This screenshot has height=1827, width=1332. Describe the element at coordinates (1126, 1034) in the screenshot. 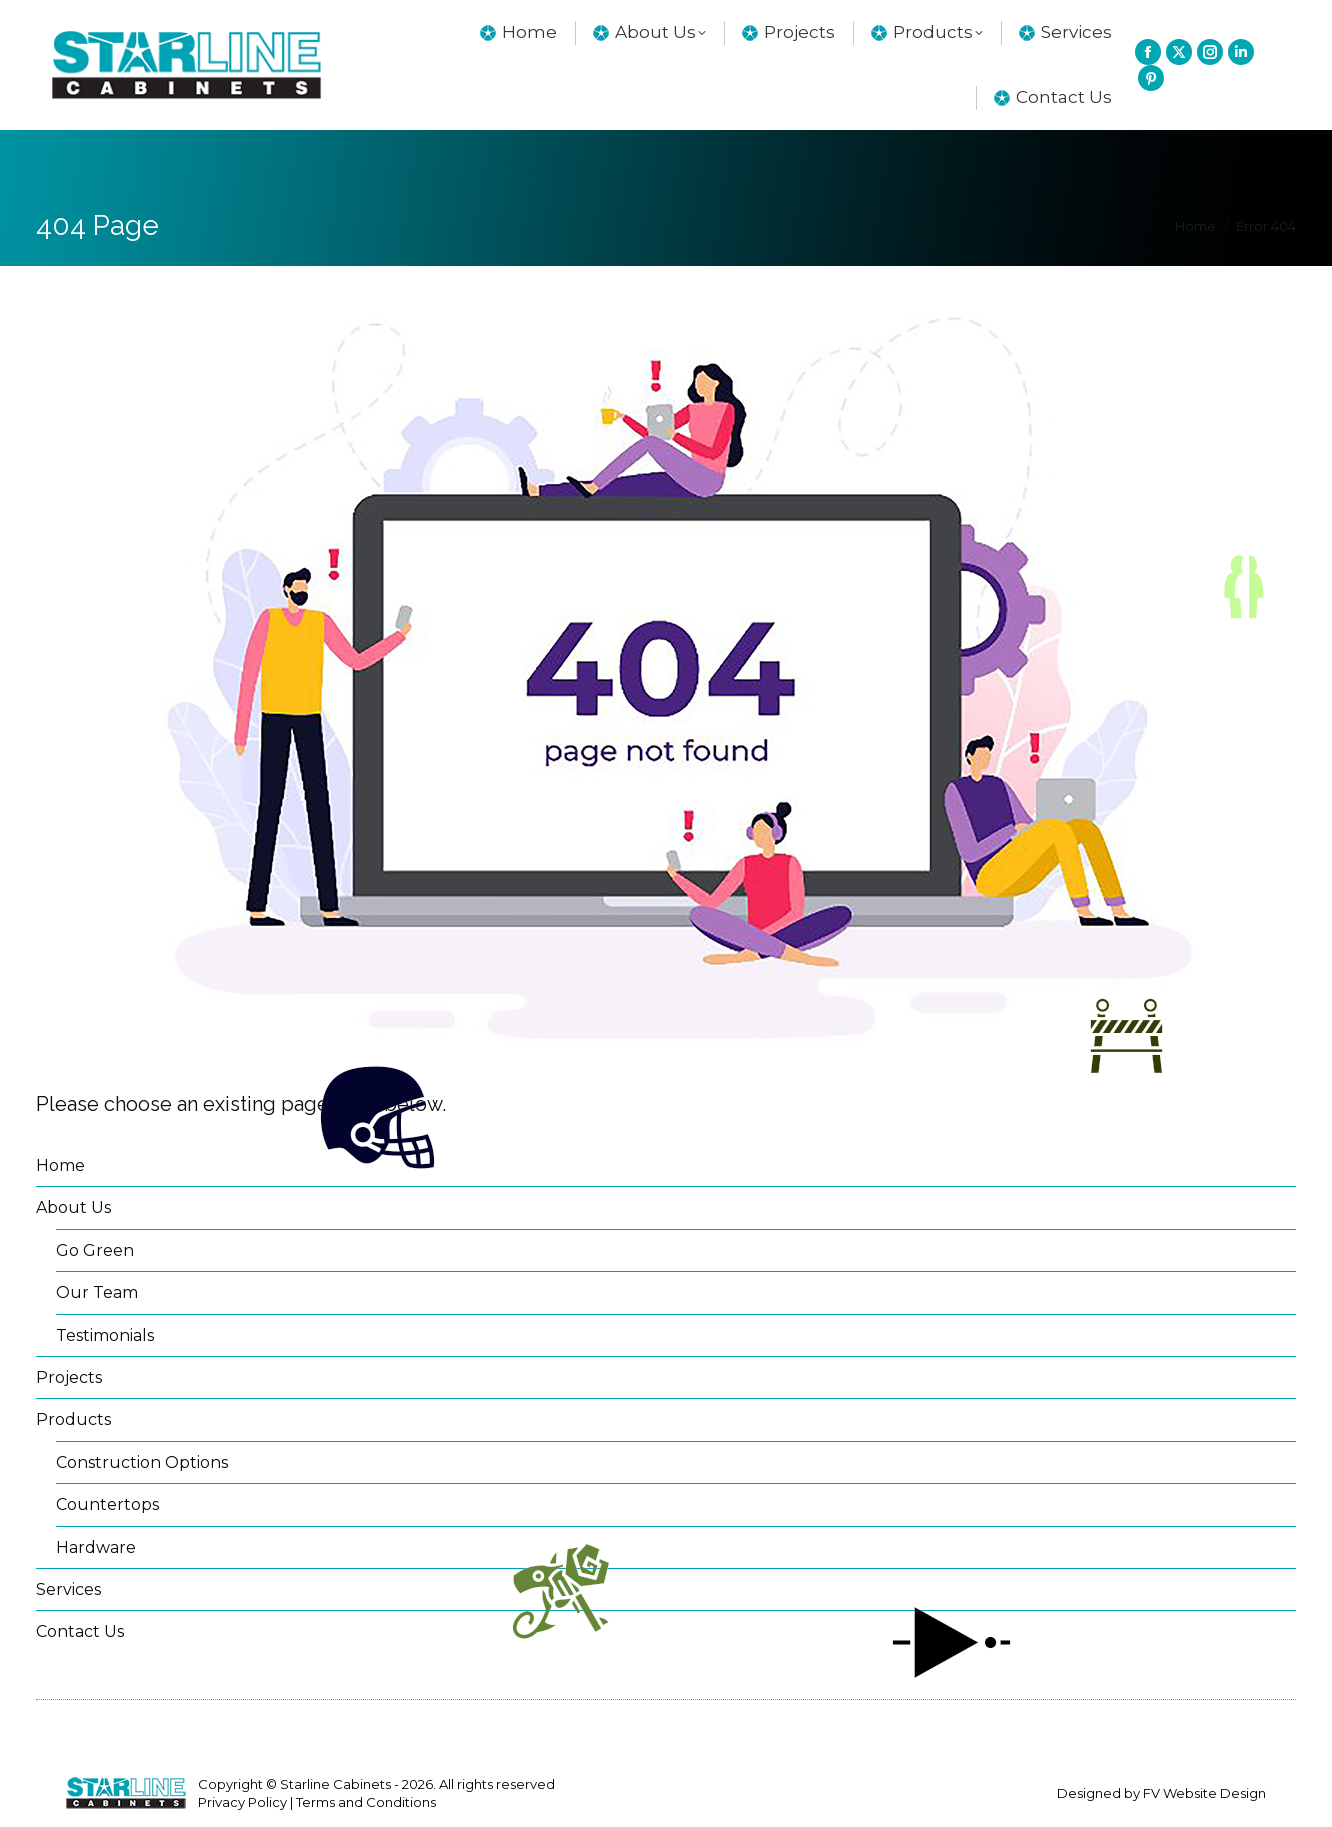

I see `indicates a blocked or restricted area` at that location.